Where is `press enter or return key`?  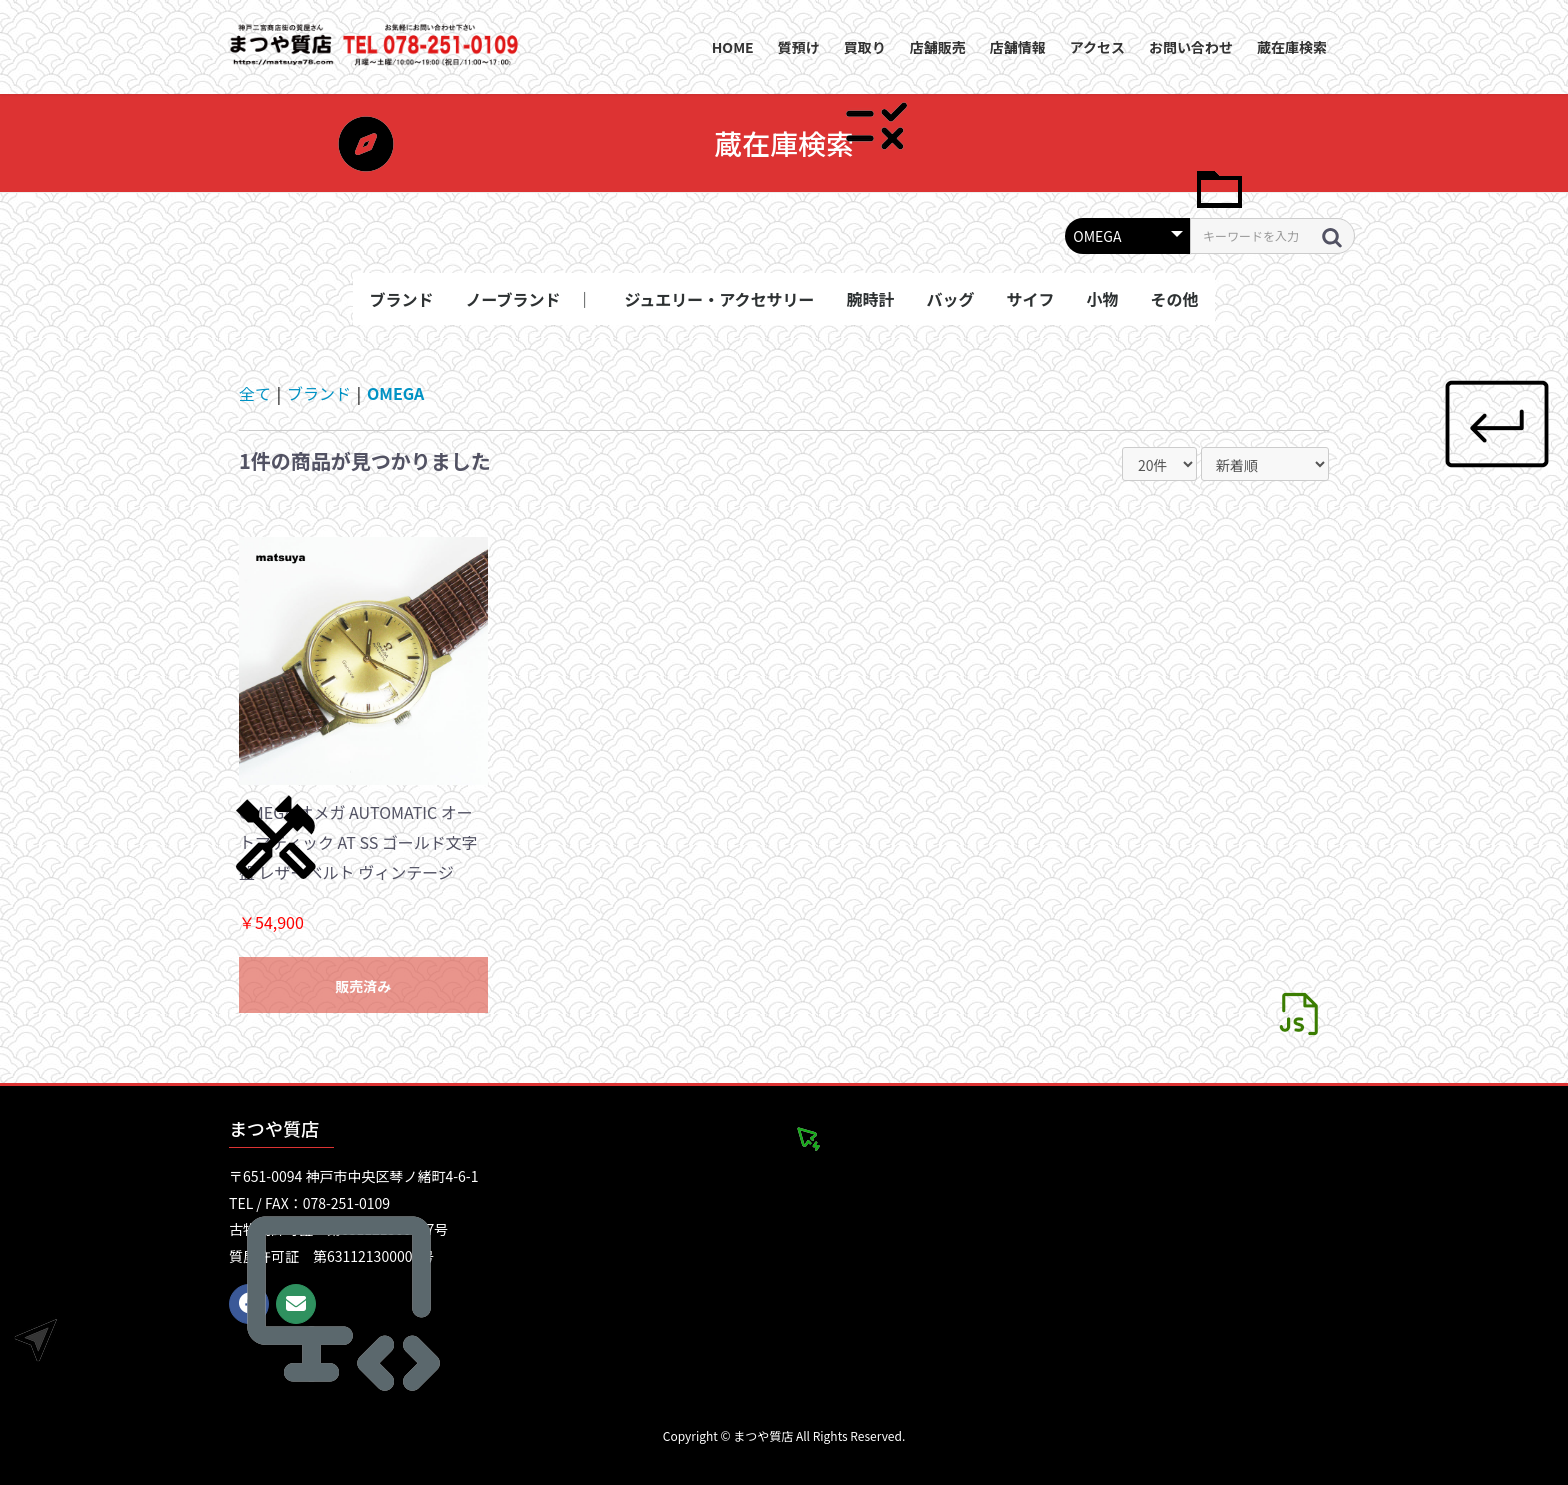
press enter or return key is located at coordinates (1497, 424).